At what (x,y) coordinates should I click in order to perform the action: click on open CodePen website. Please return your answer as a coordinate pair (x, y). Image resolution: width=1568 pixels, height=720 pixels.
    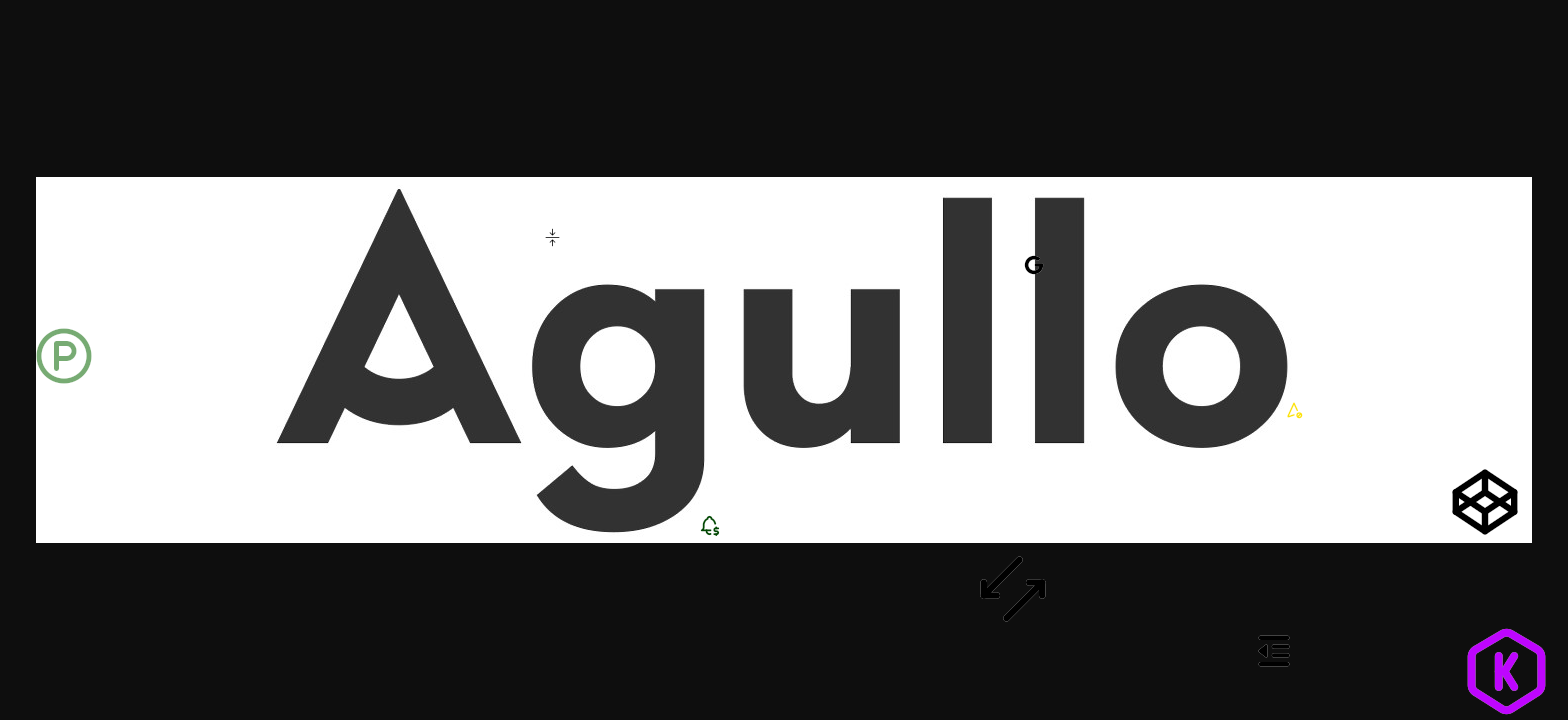
    Looking at the image, I should click on (1485, 502).